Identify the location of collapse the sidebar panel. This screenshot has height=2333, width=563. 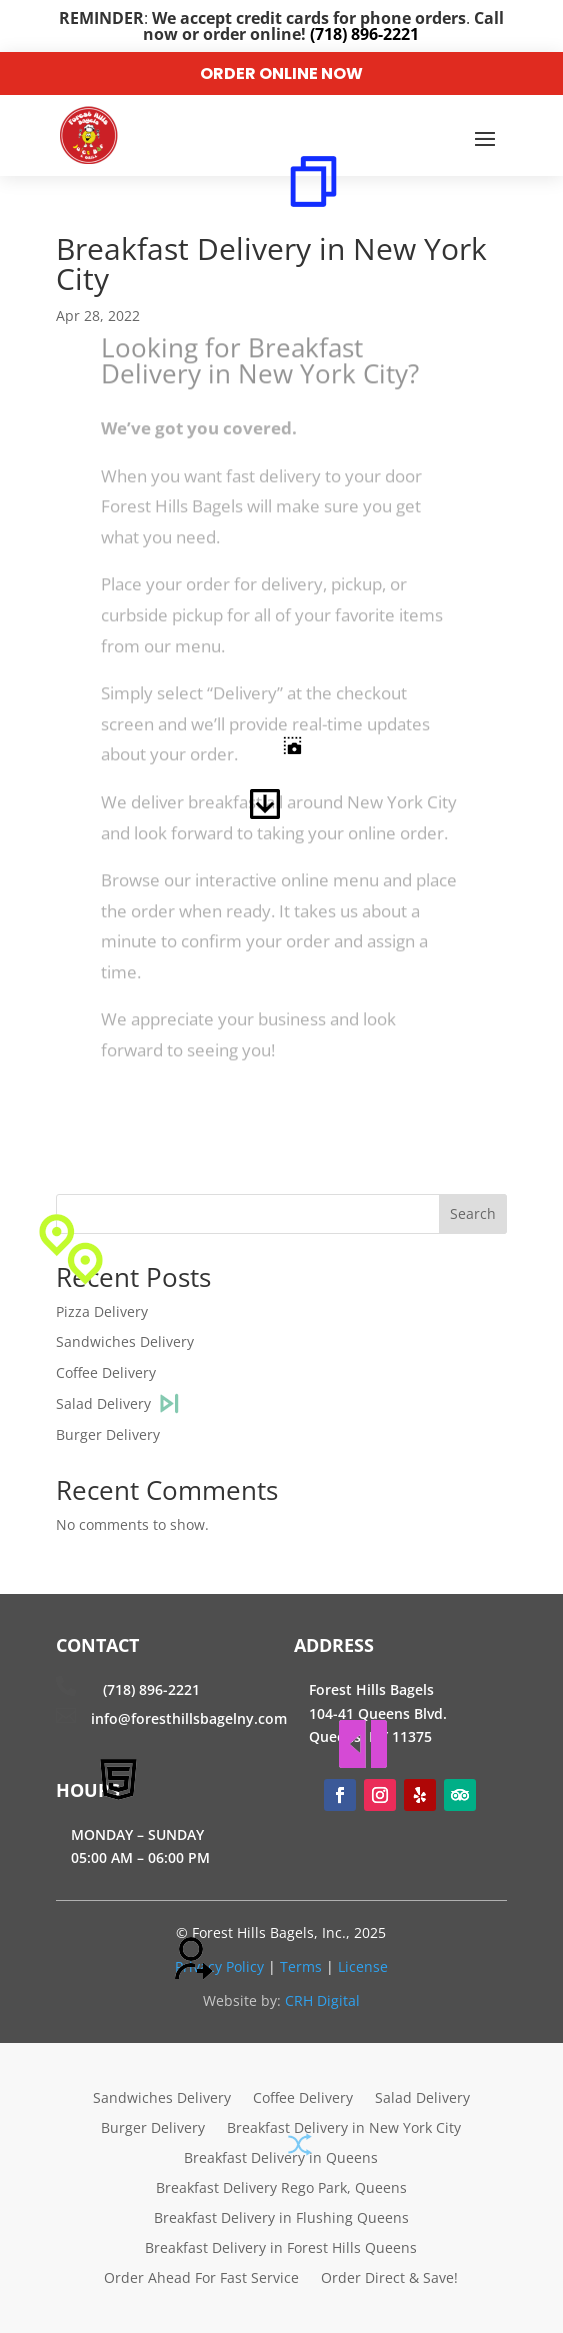
(363, 1744).